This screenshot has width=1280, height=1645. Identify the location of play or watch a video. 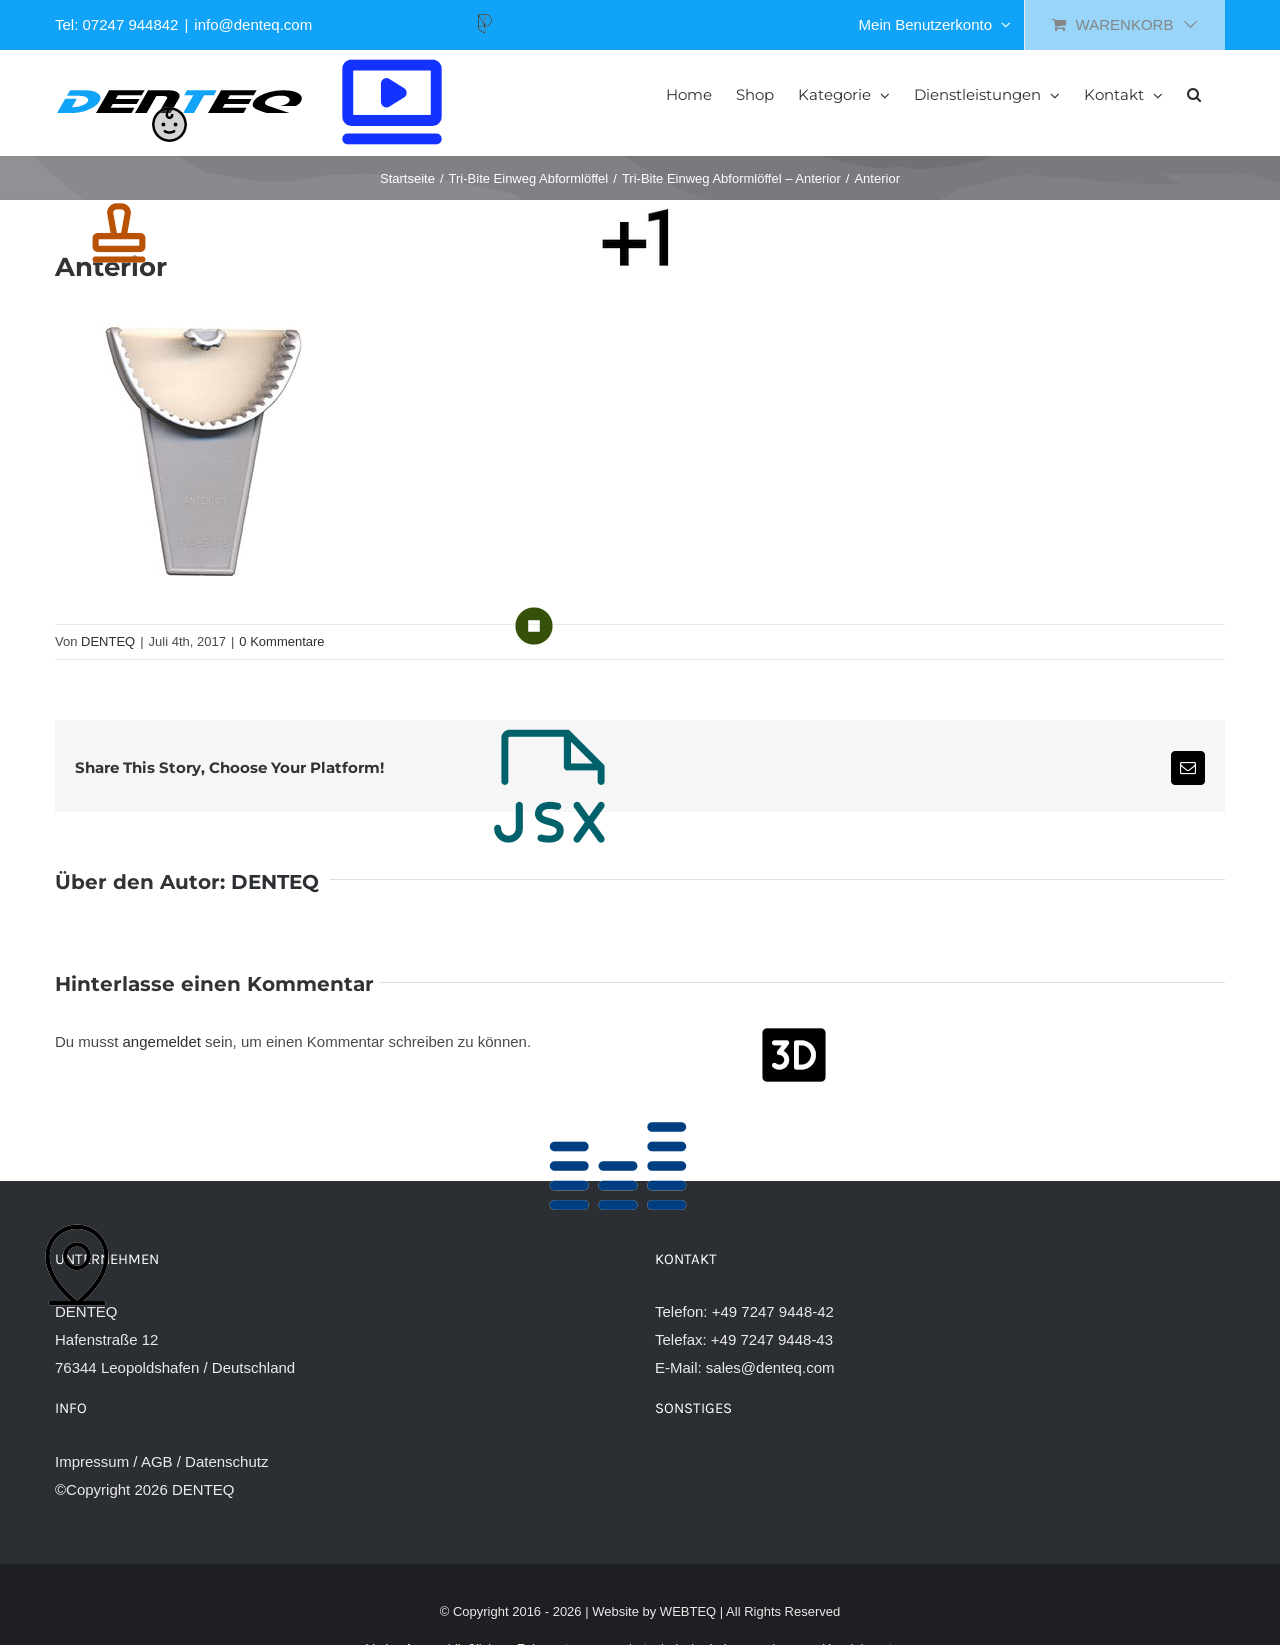
(392, 102).